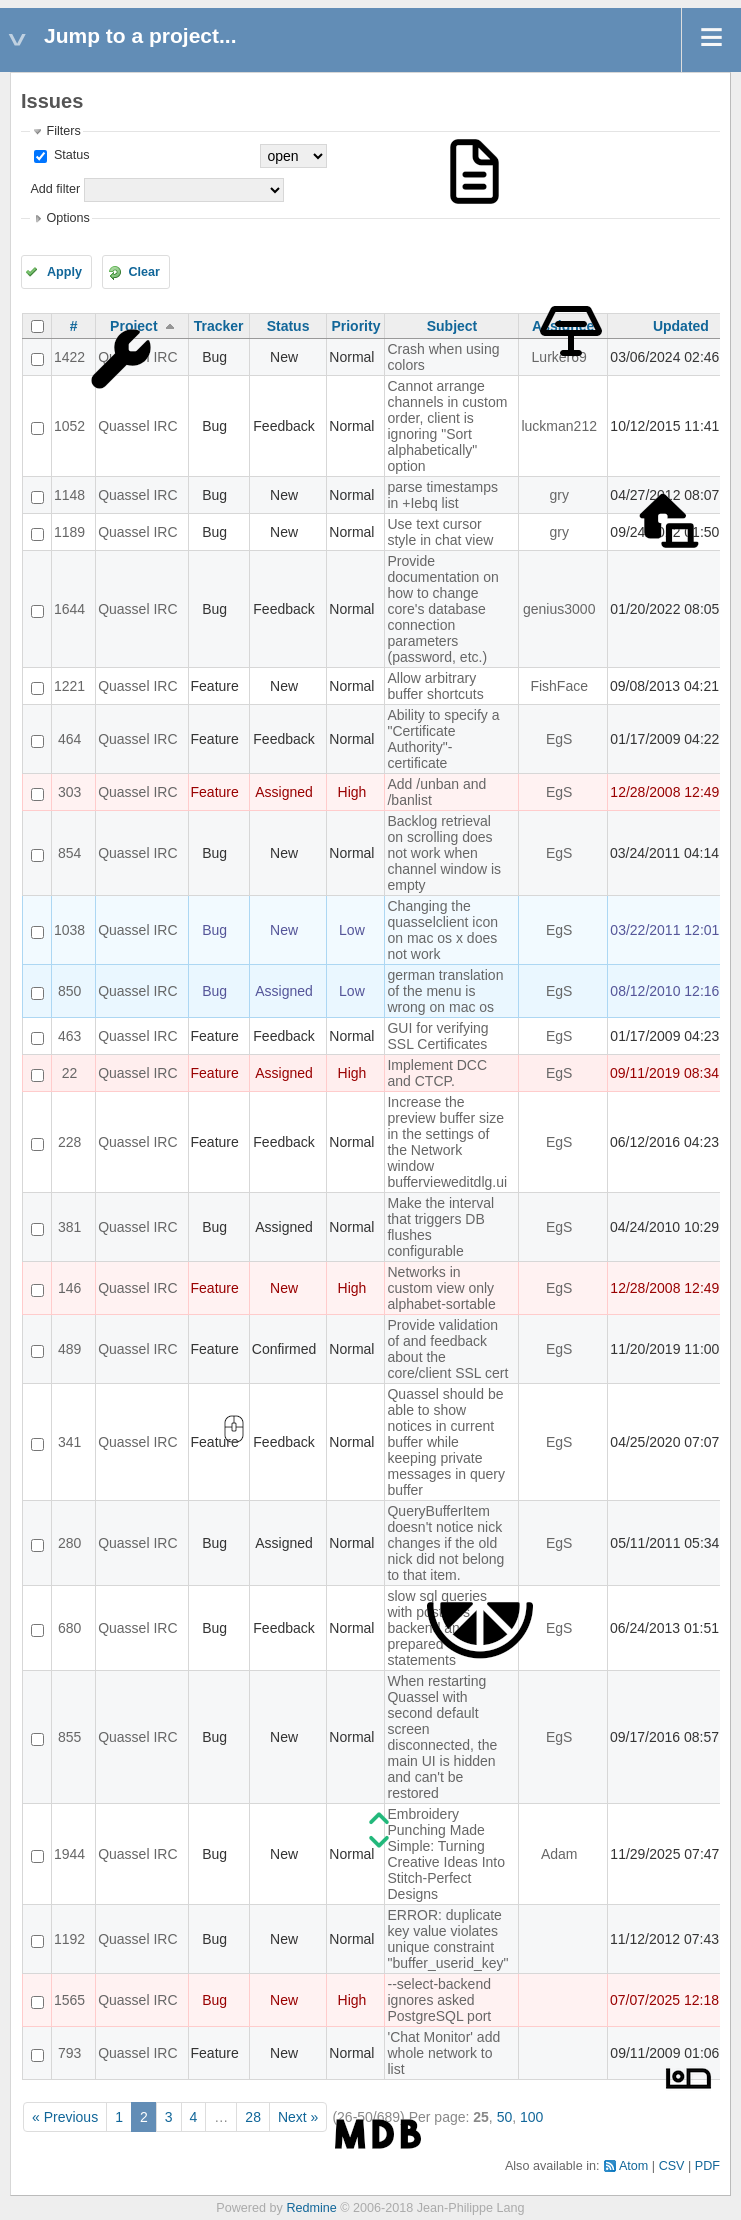  What do you see at coordinates (379, 1830) in the screenshot?
I see `expand or collapse a dropdown menu` at bounding box center [379, 1830].